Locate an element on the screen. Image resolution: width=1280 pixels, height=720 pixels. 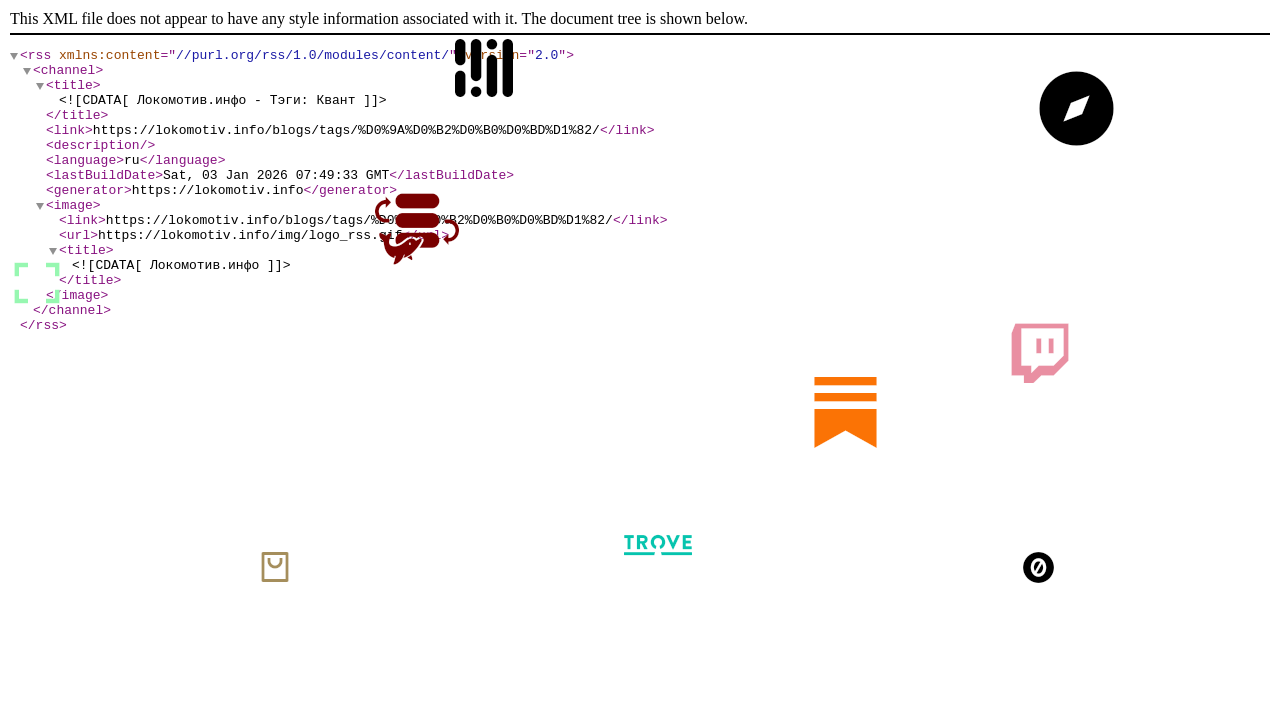
open the Substack app is located at coordinates (845, 412).